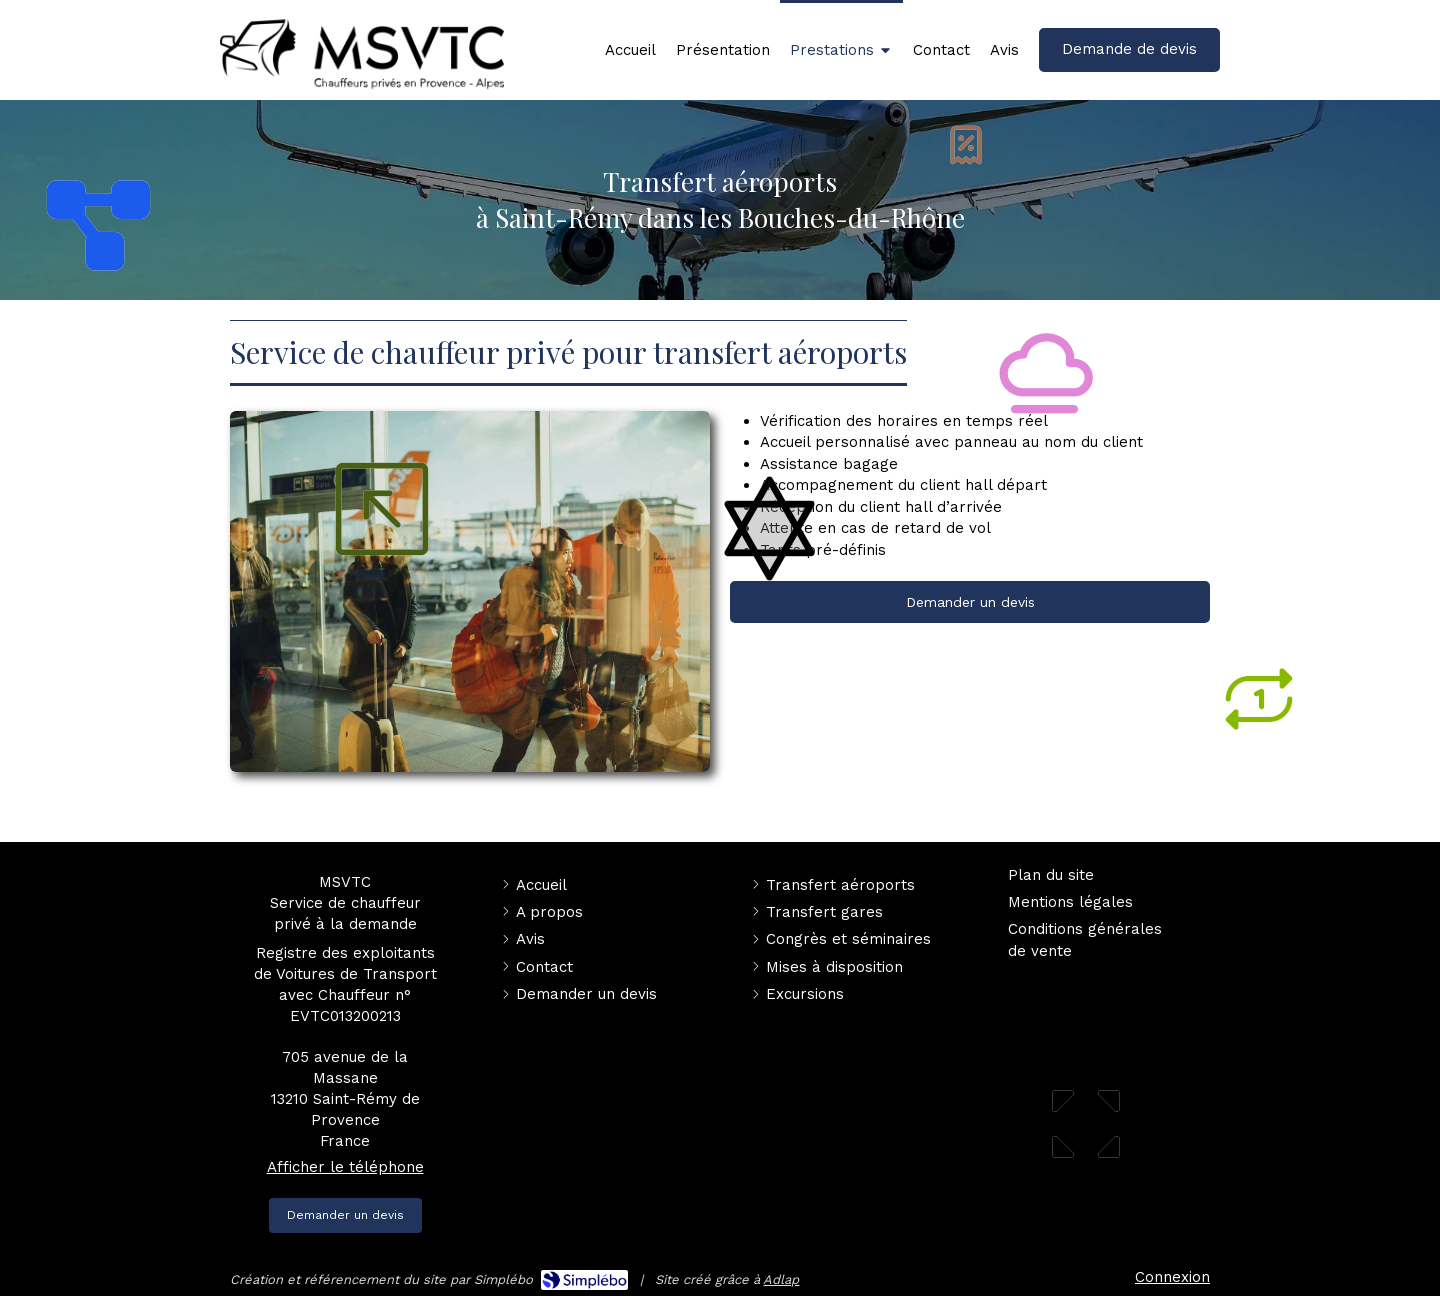 The height and width of the screenshot is (1296, 1440). What do you see at coordinates (382, 509) in the screenshot?
I see `navigate to the top-left or go back diagonally` at bounding box center [382, 509].